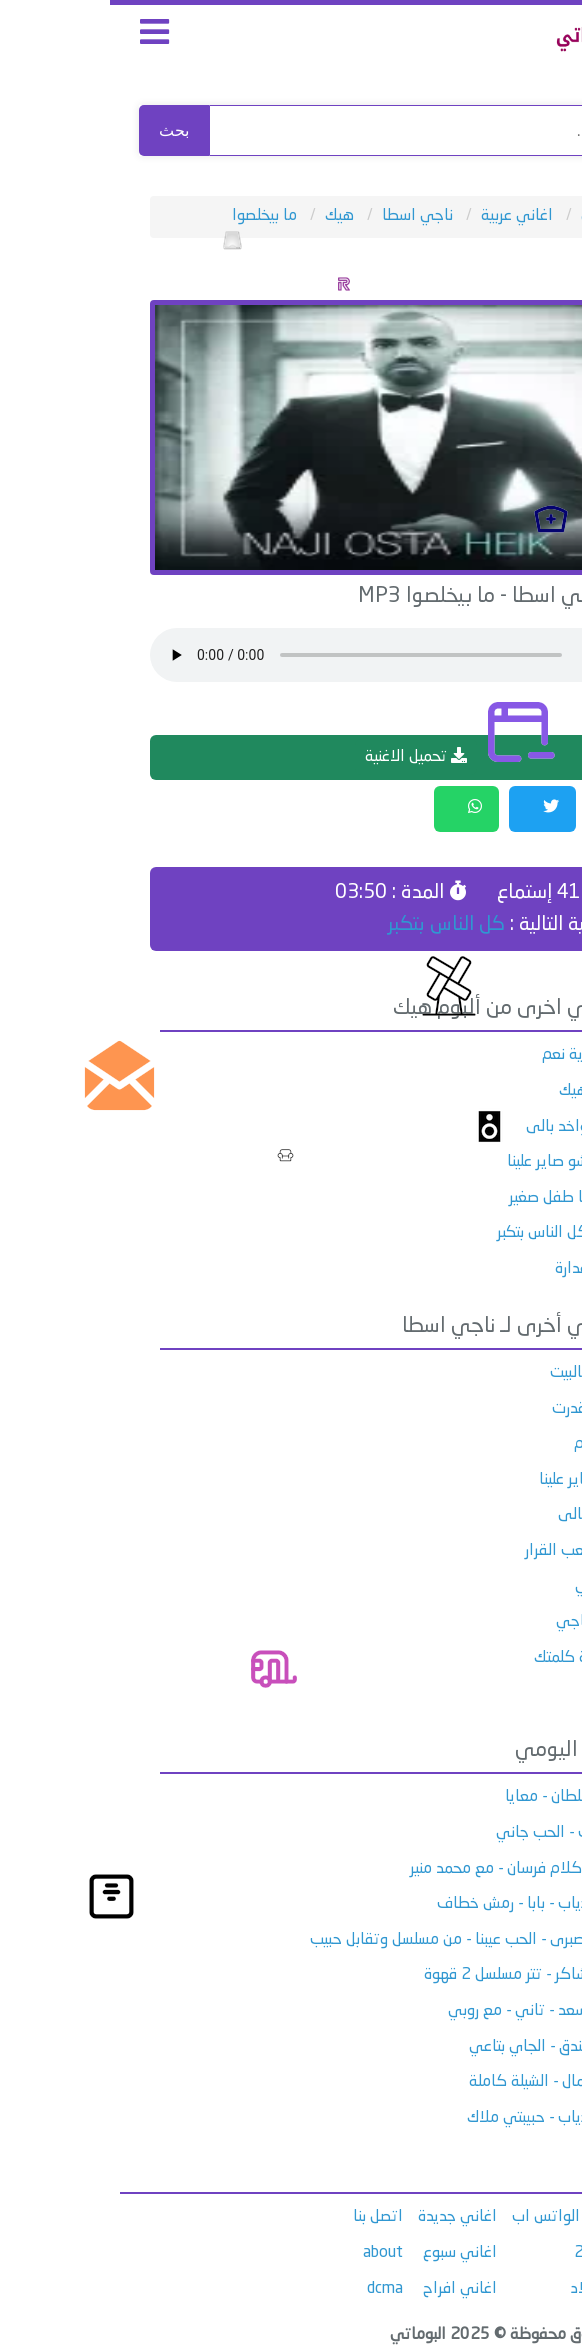 The width and height of the screenshot is (582, 2349). What do you see at coordinates (344, 284) in the screenshot?
I see `open the Revolut banking app` at bounding box center [344, 284].